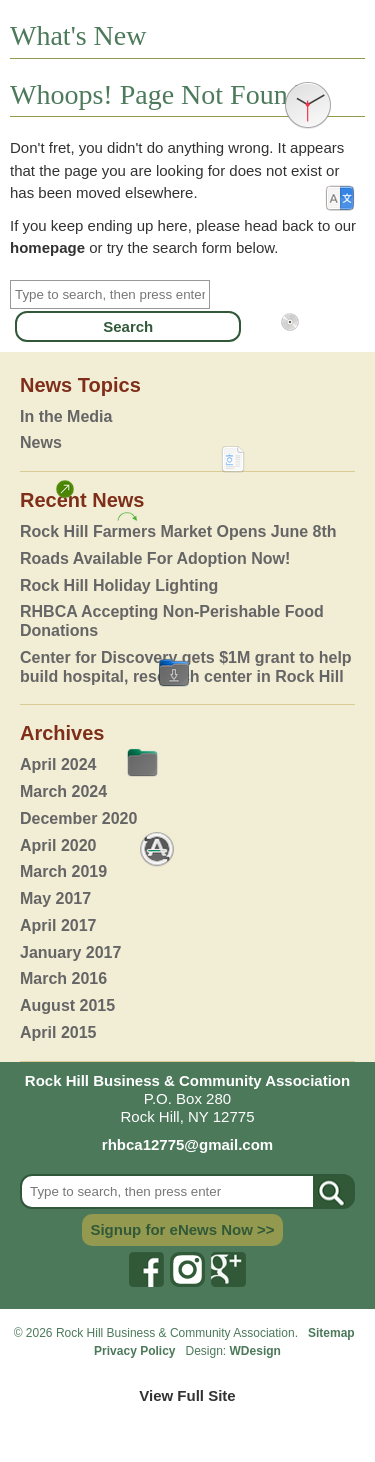 This screenshot has height=1462, width=375. Describe the element at coordinates (157, 849) in the screenshot. I see `open the software updater application` at that location.